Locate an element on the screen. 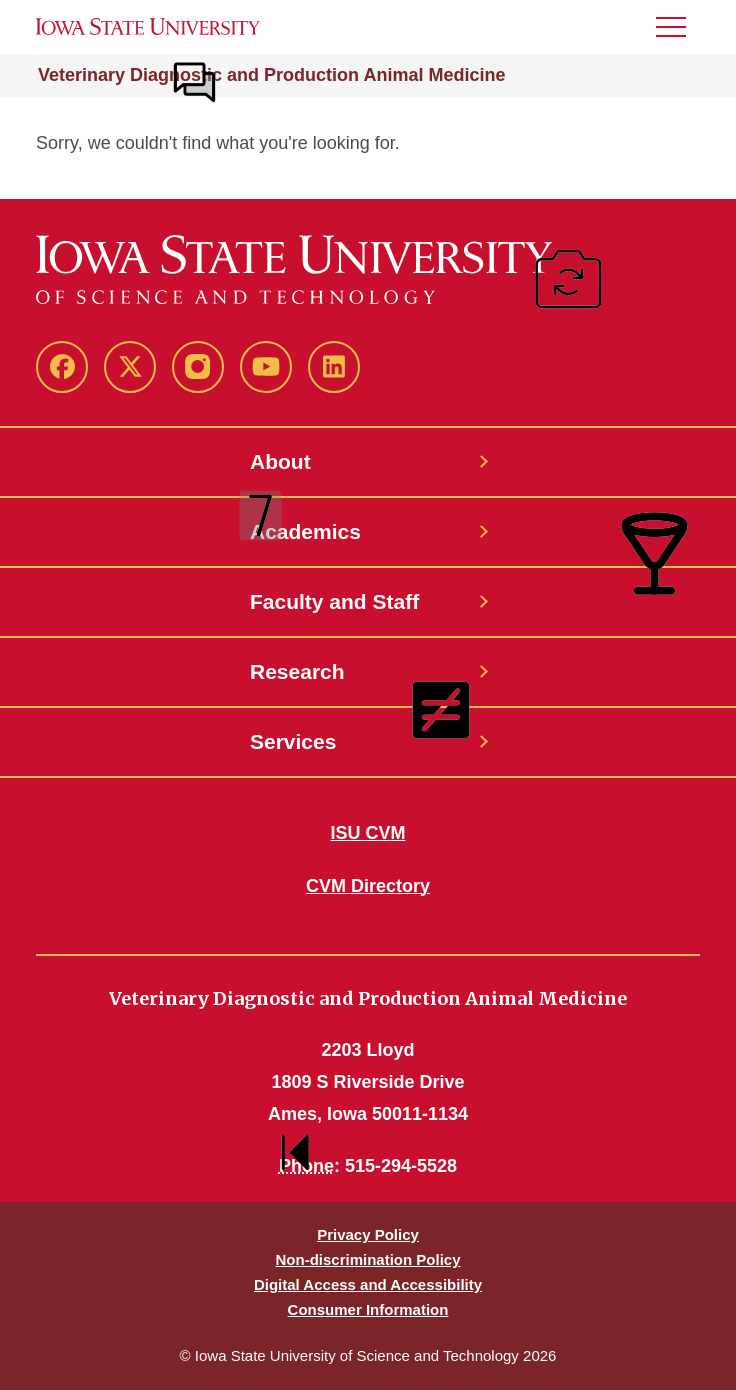 Image resolution: width=736 pixels, height=1390 pixels. indicates values are not equal is located at coordinates (441, 710).